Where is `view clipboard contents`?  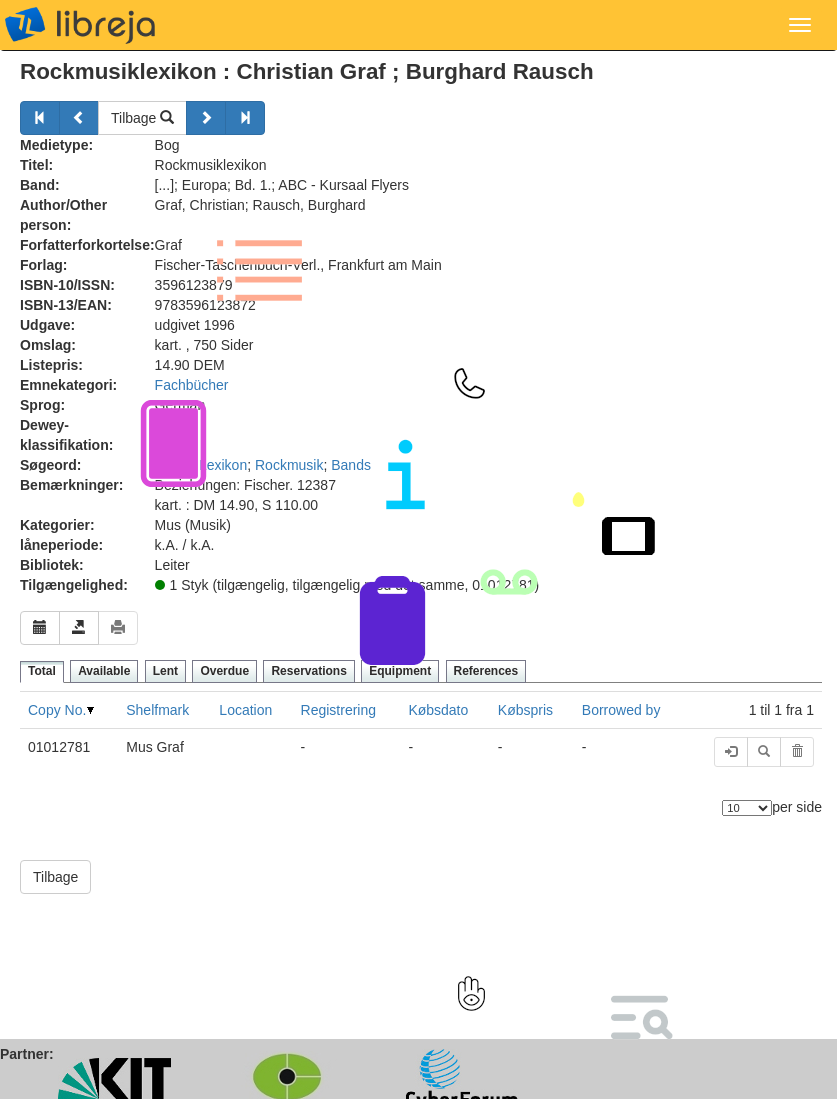
view clipboard contents is located at coordinates (392, 620).